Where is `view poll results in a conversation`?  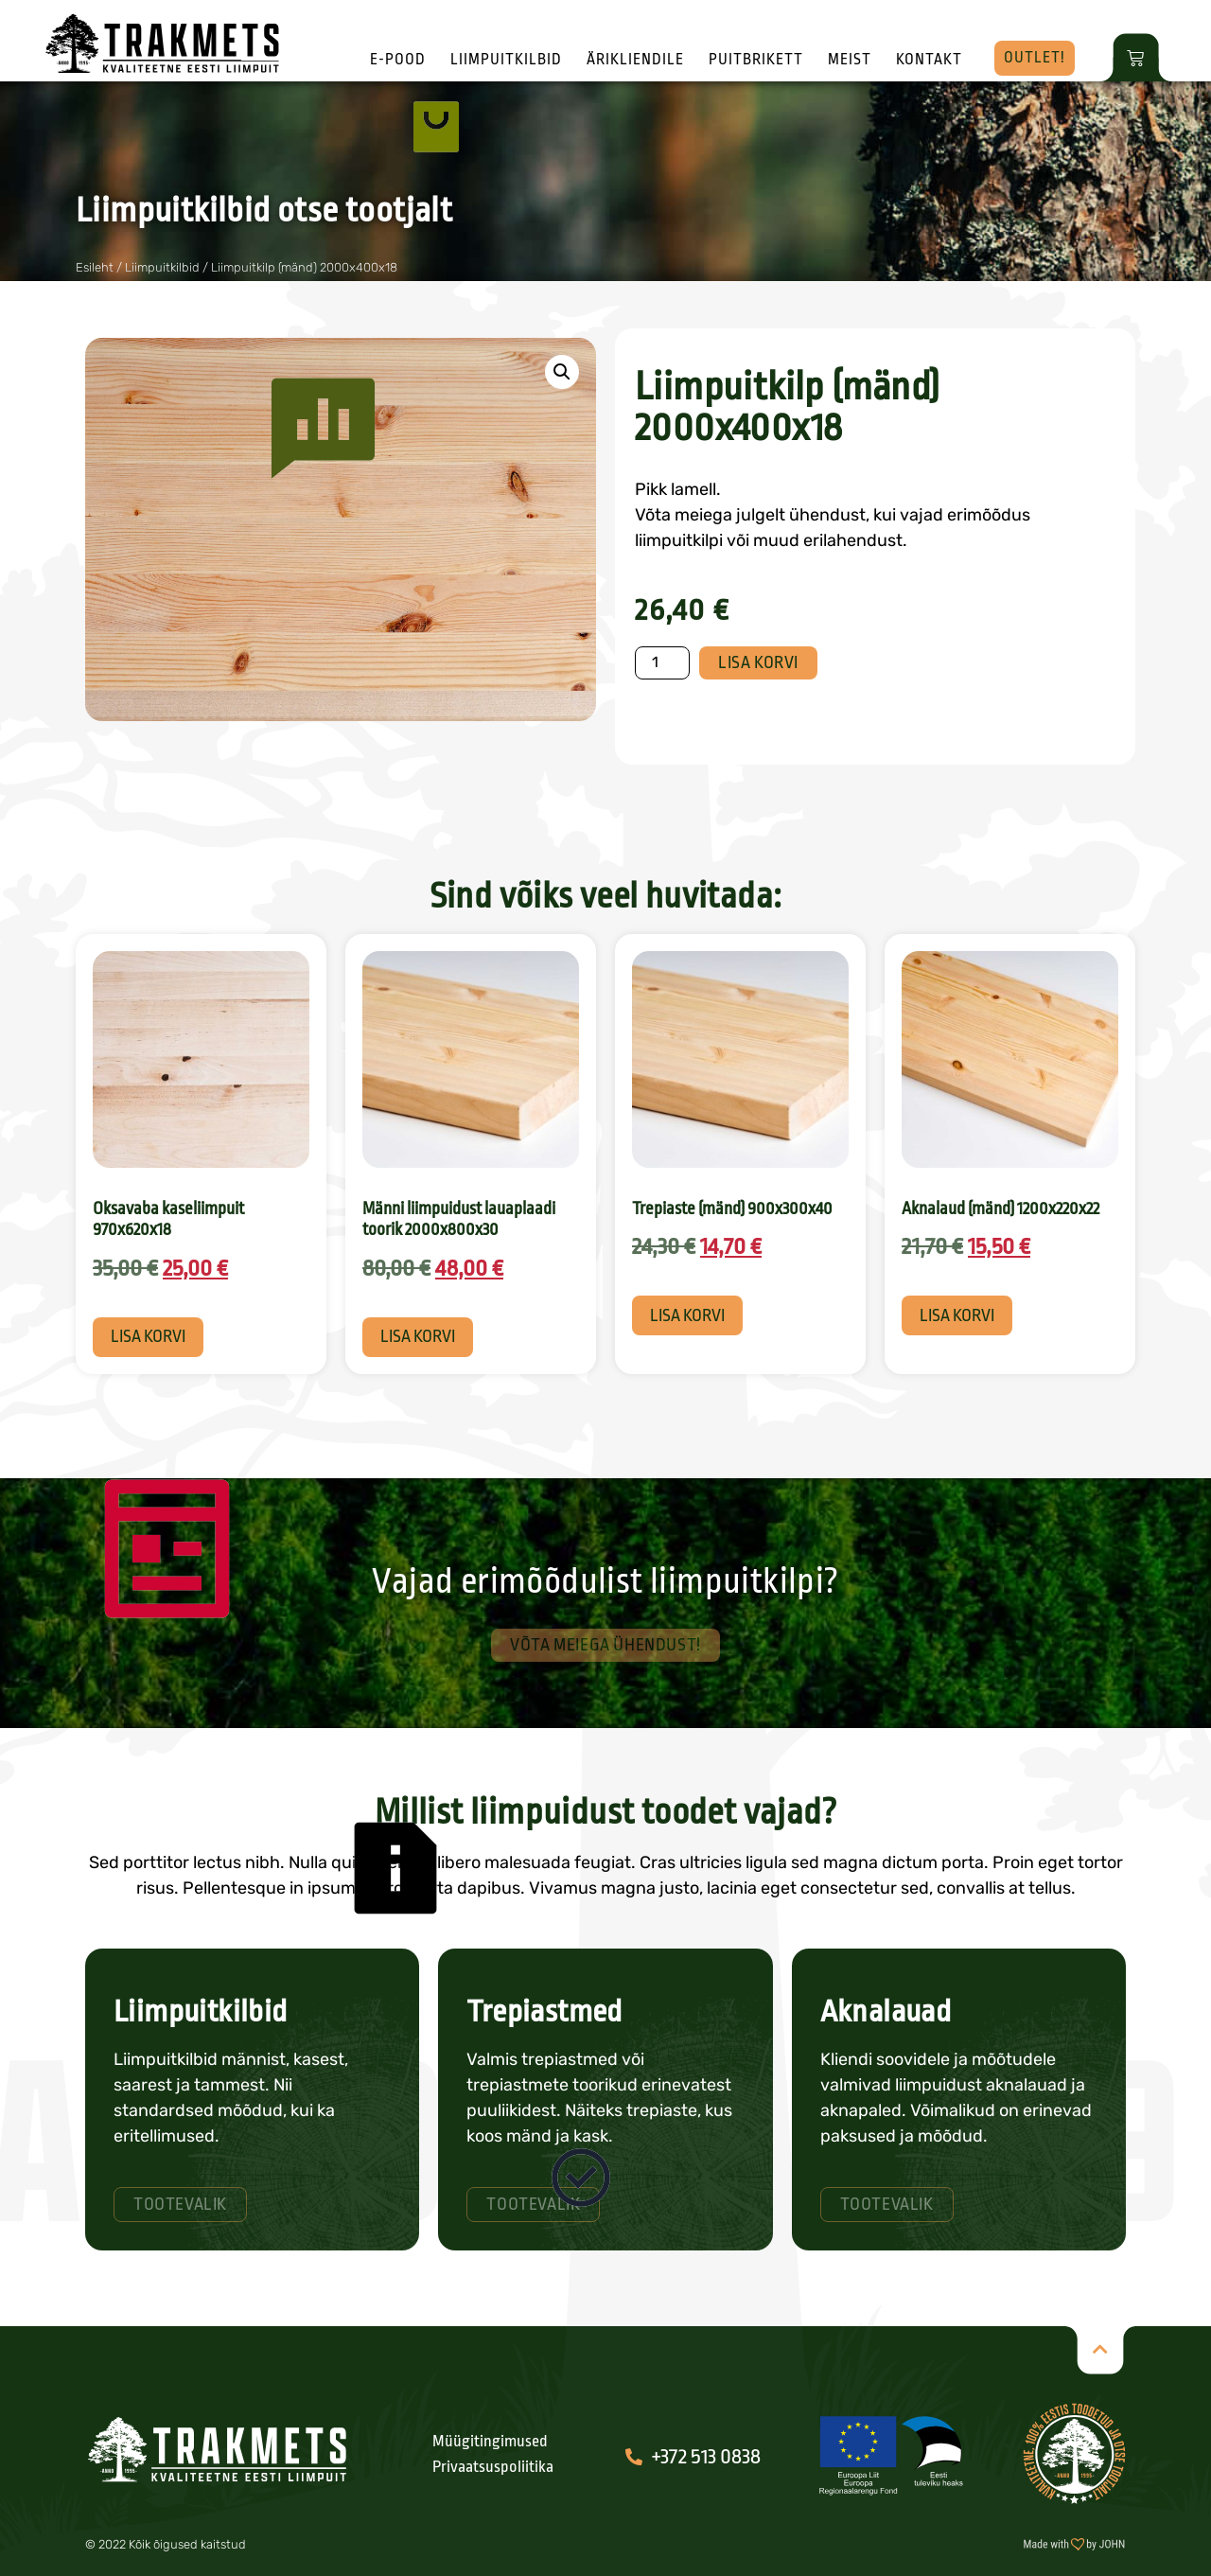
view poll results in a conversation is located at coordinates (323, 424).